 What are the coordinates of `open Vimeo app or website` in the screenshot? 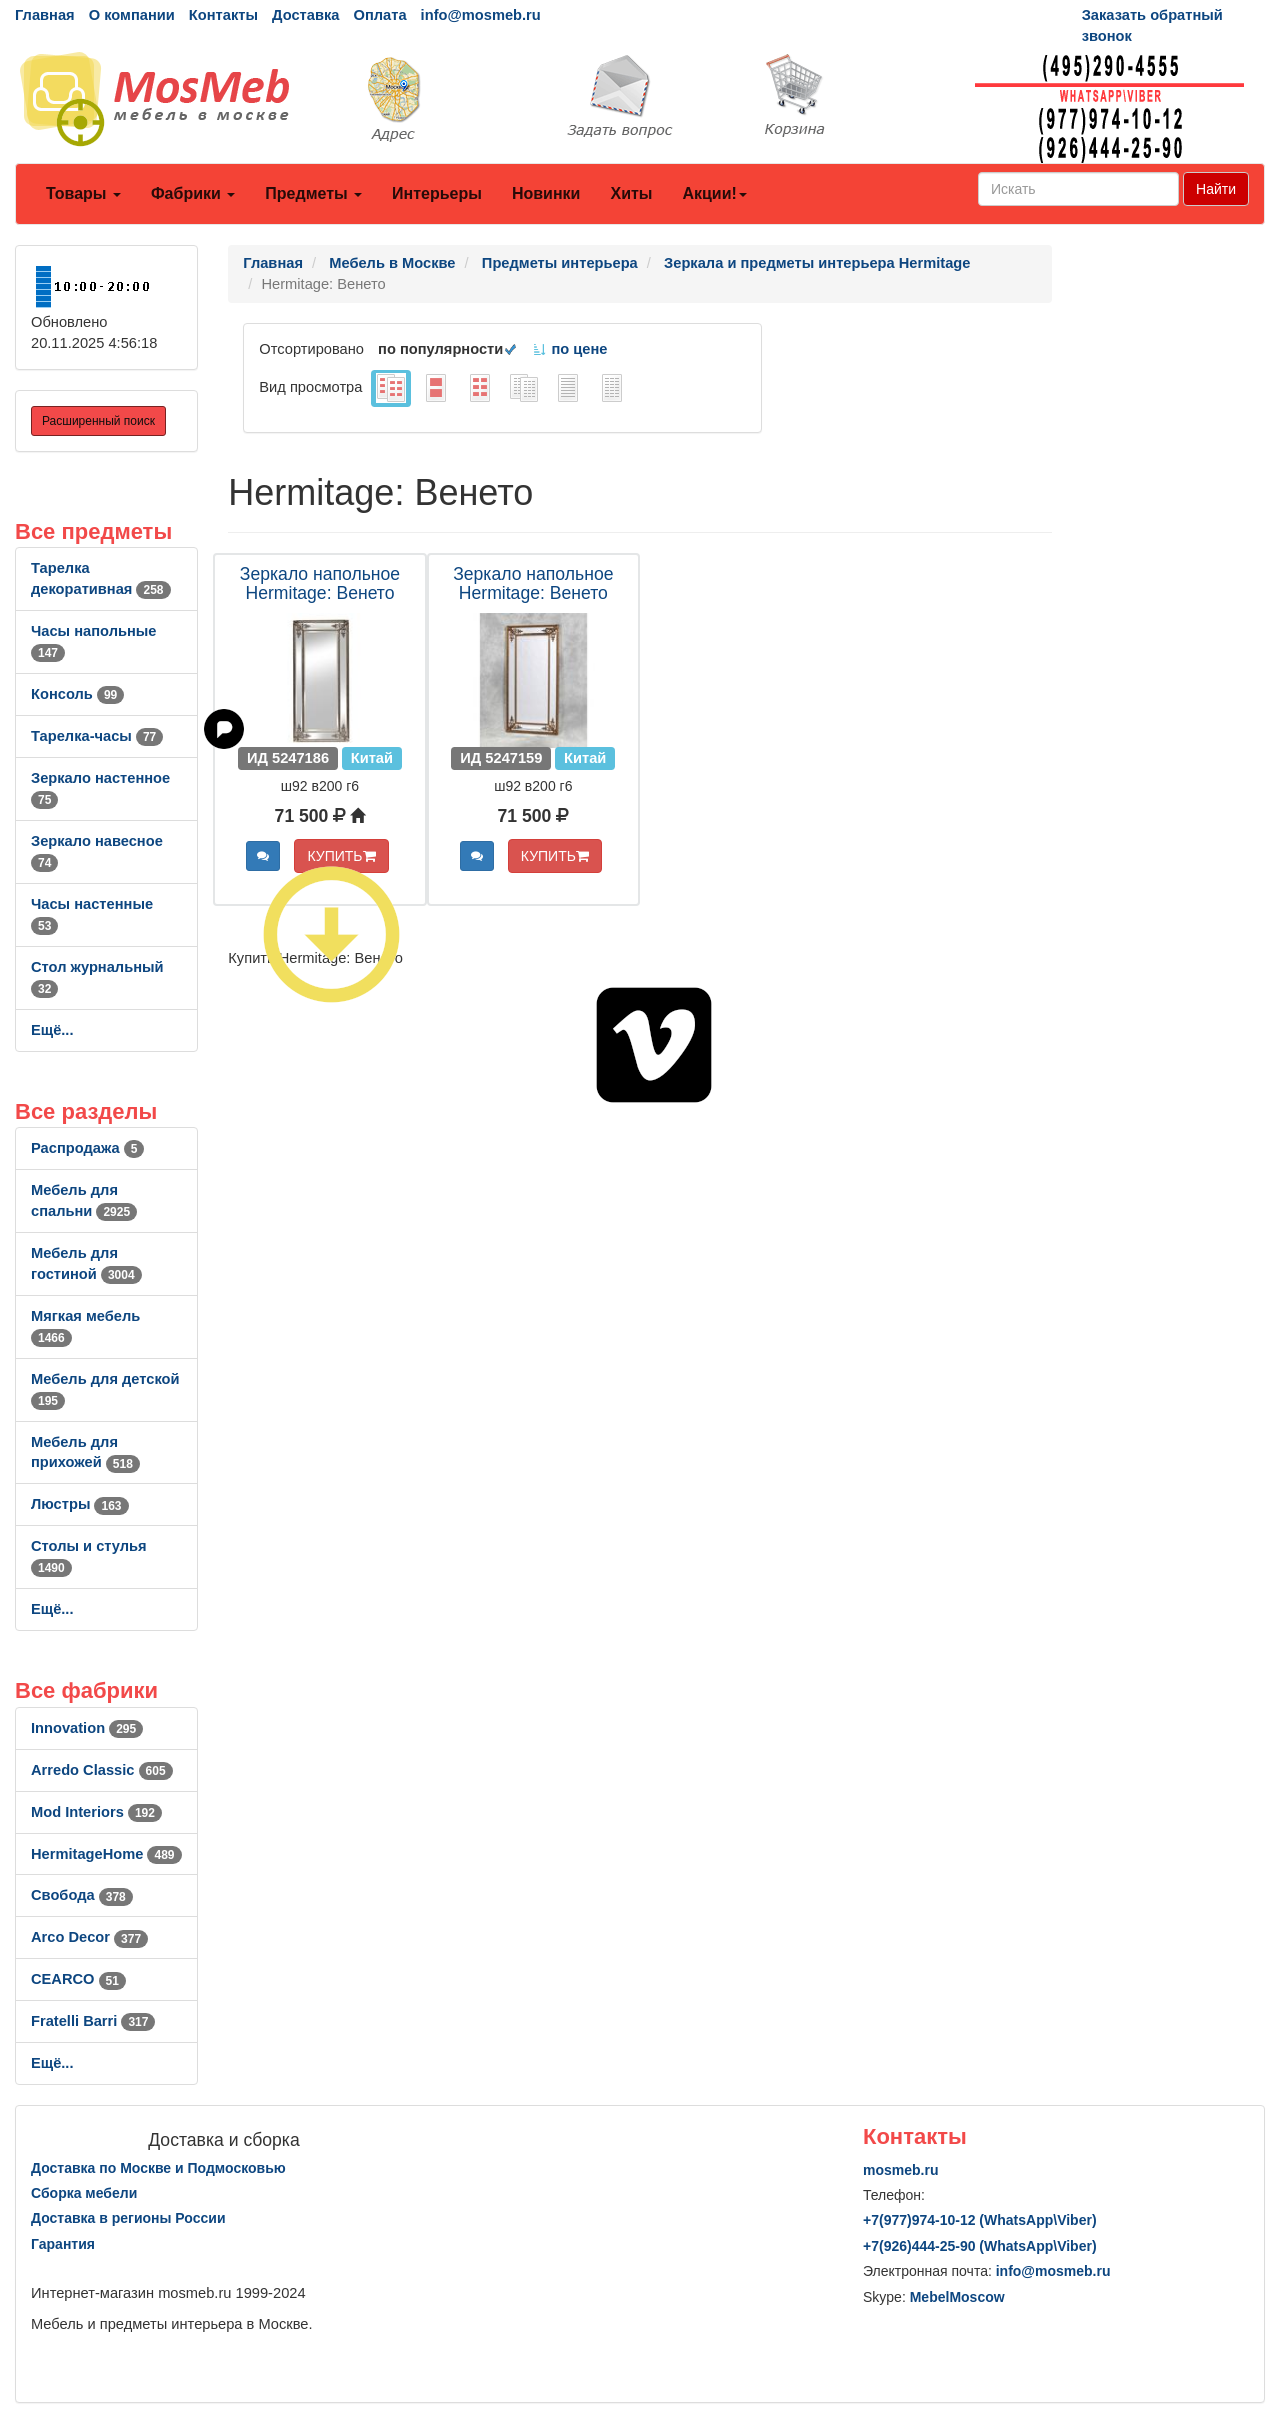 It's located at (654, 1045).